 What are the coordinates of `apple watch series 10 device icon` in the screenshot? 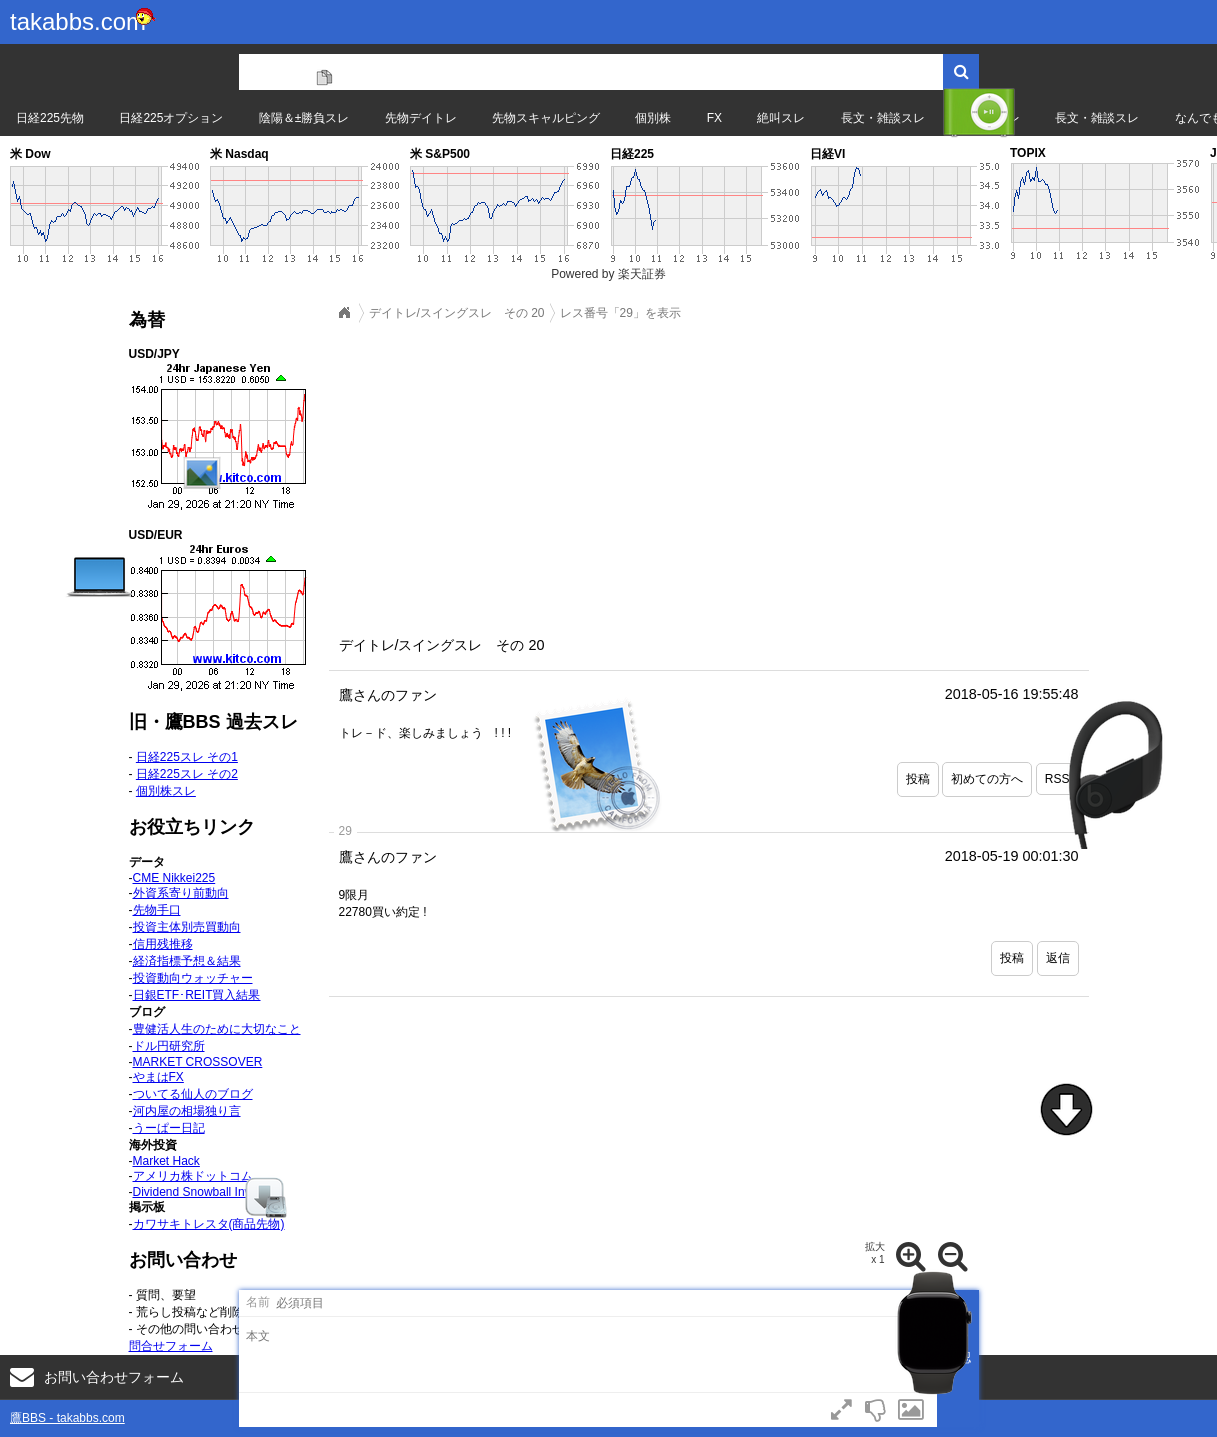 It's located at (933, 1333).